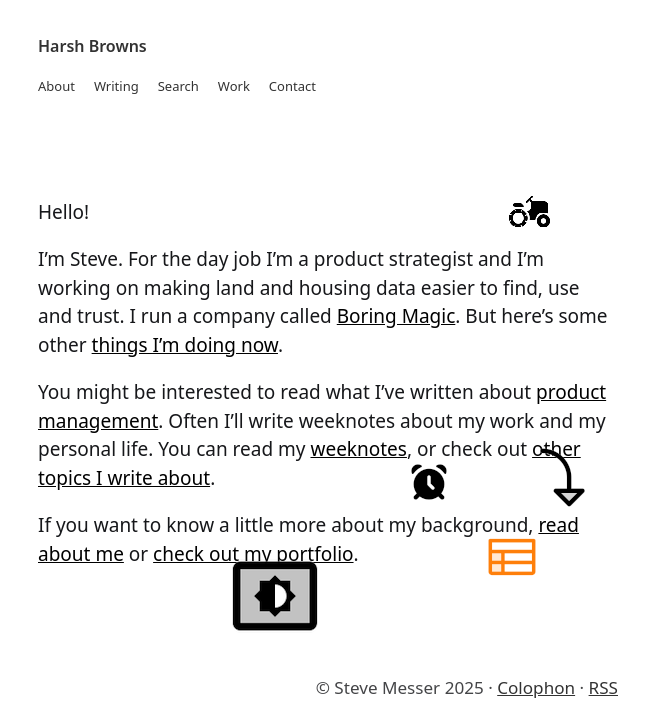 The width and height of the screenshot is (656, 720). What do you see at coordinates (429, 482) in the screenshot?
I see `set an alarm or timer` at bounding box center [429, 482].